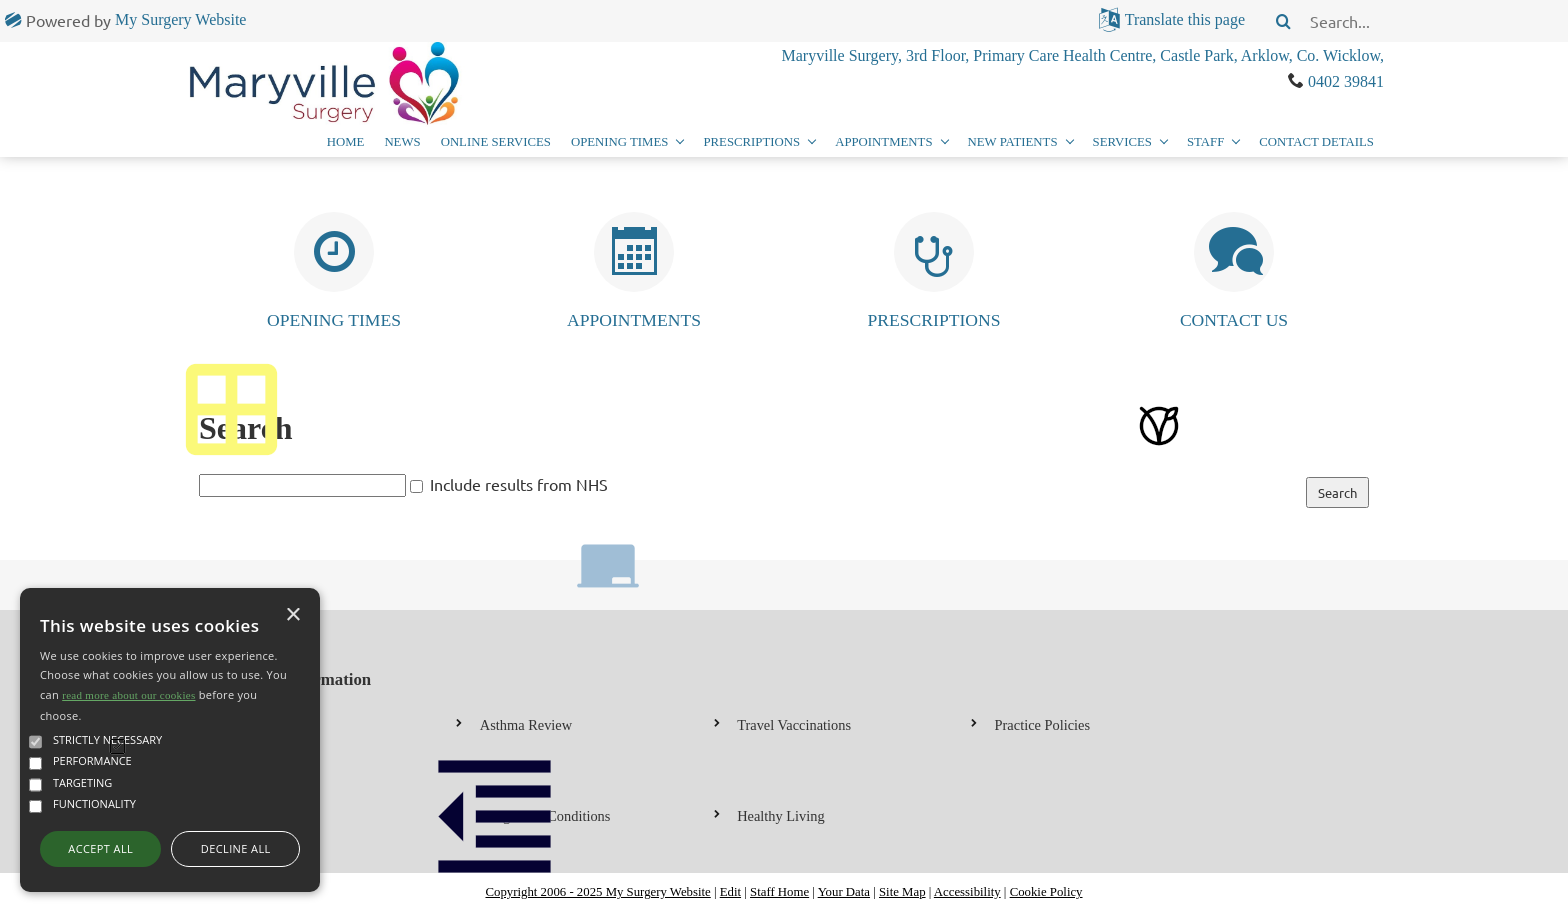  Describe the element at coordinates (231, 409) in the screenshot. I see `view items in grid layout` at that location.